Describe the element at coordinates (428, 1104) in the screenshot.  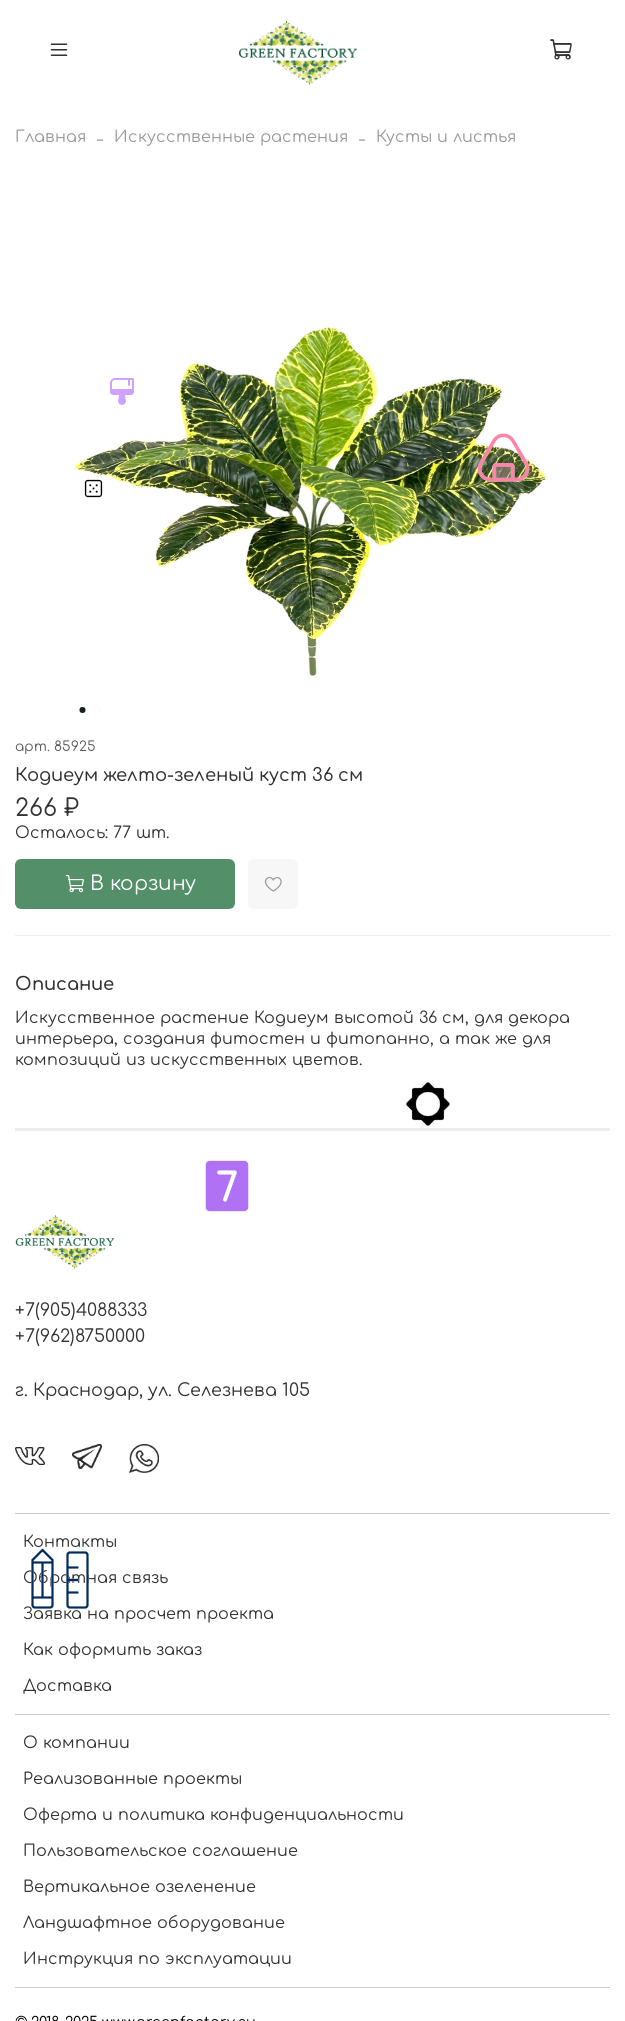
I see `adjust screen brightness settings` at that location.